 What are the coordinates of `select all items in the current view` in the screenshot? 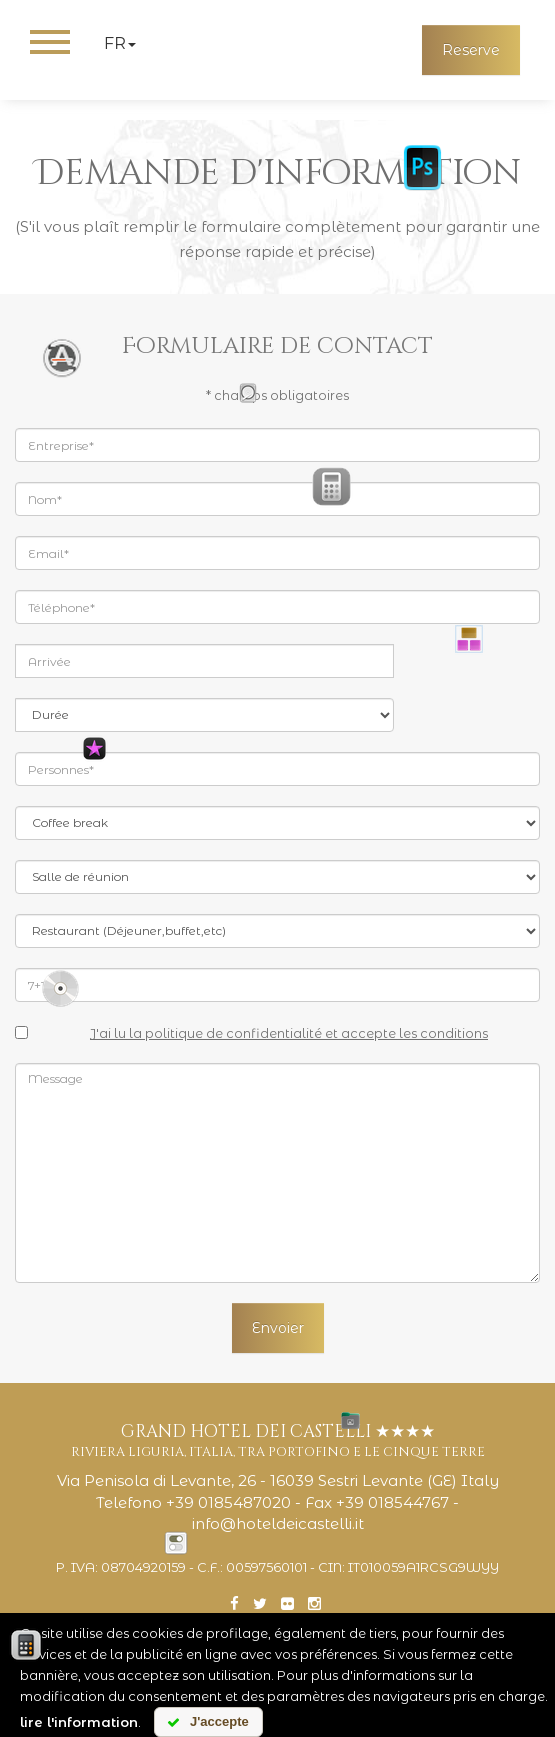 It's located at (469, 639).